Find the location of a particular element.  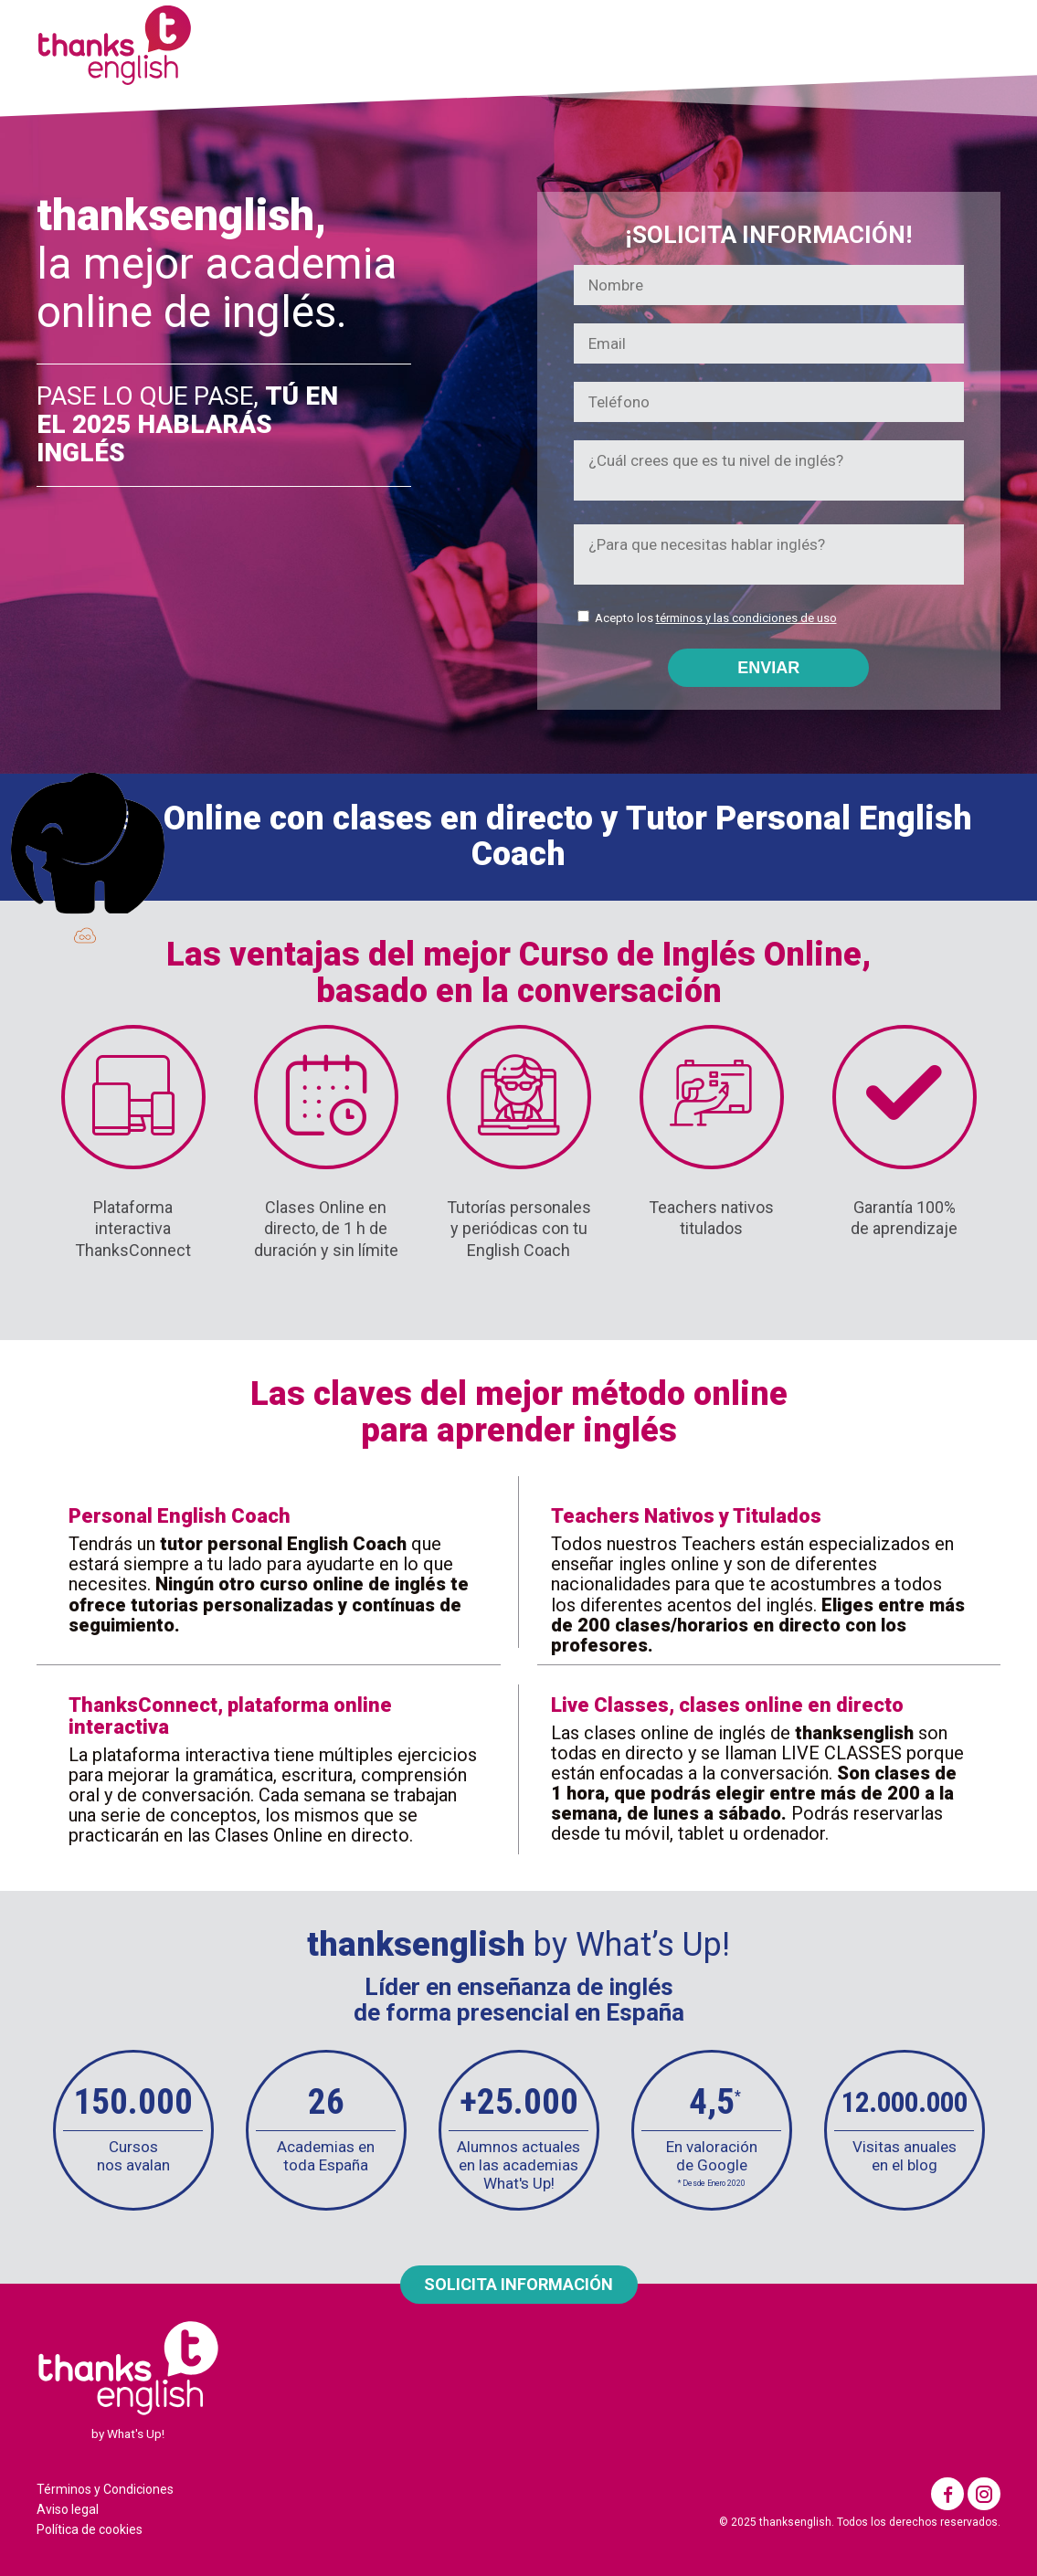

open laragon local development environment is located at coordinates (88, 843).